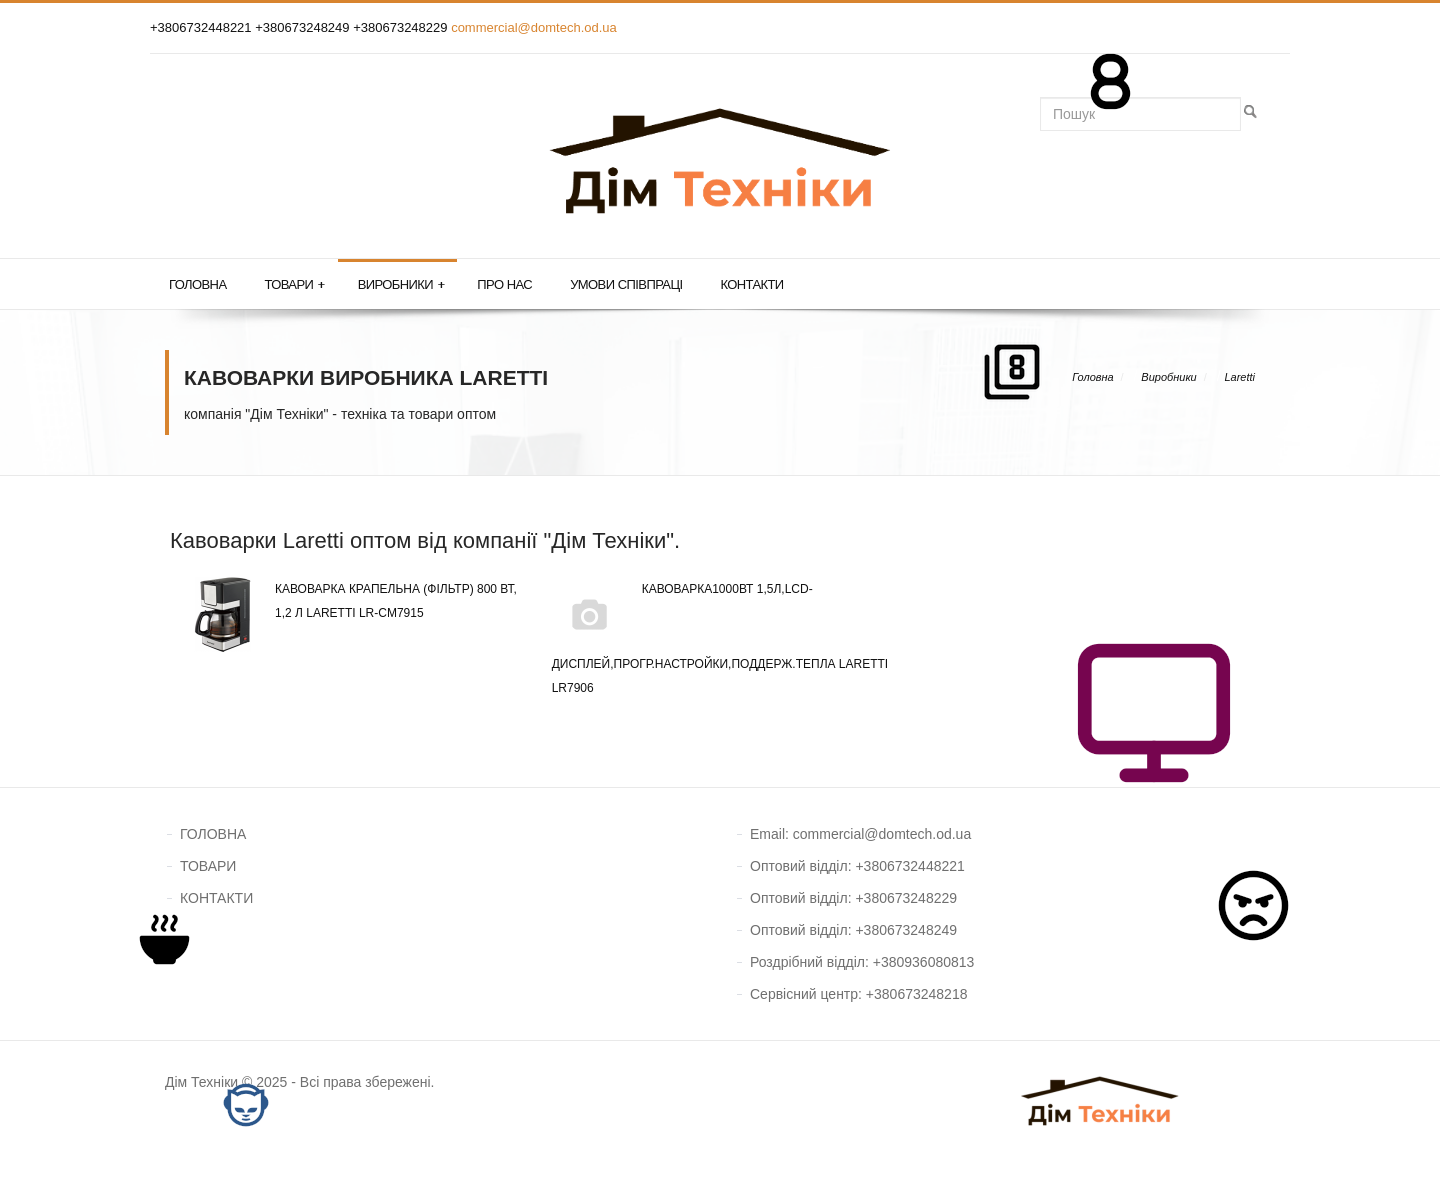 The height and width of the screenshot is (1189, 1440). Describe the element at coordinates (164, 939) in the screenshot. I see `view hot food or soup options` at that location.